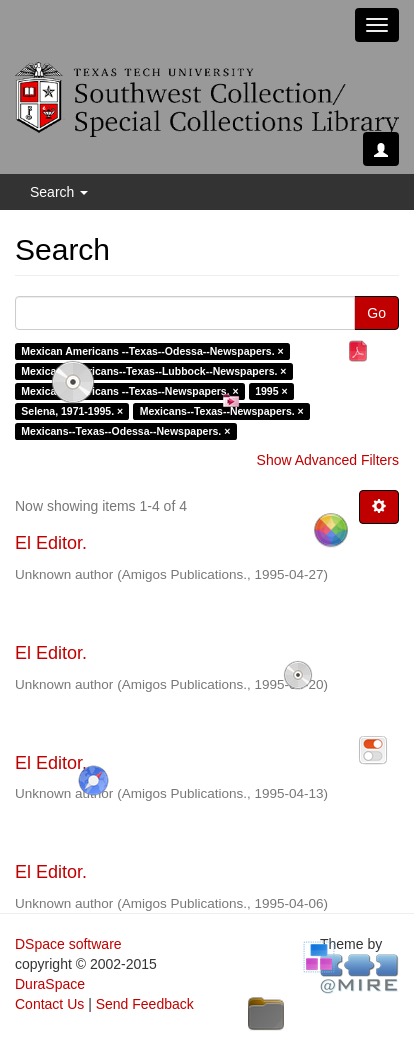 This screenshot has width=414, height=1064. What do you see at coordinates (319, 957) in the screenshot?
I see `select all items in the current view` at bounding box center [319, 957].